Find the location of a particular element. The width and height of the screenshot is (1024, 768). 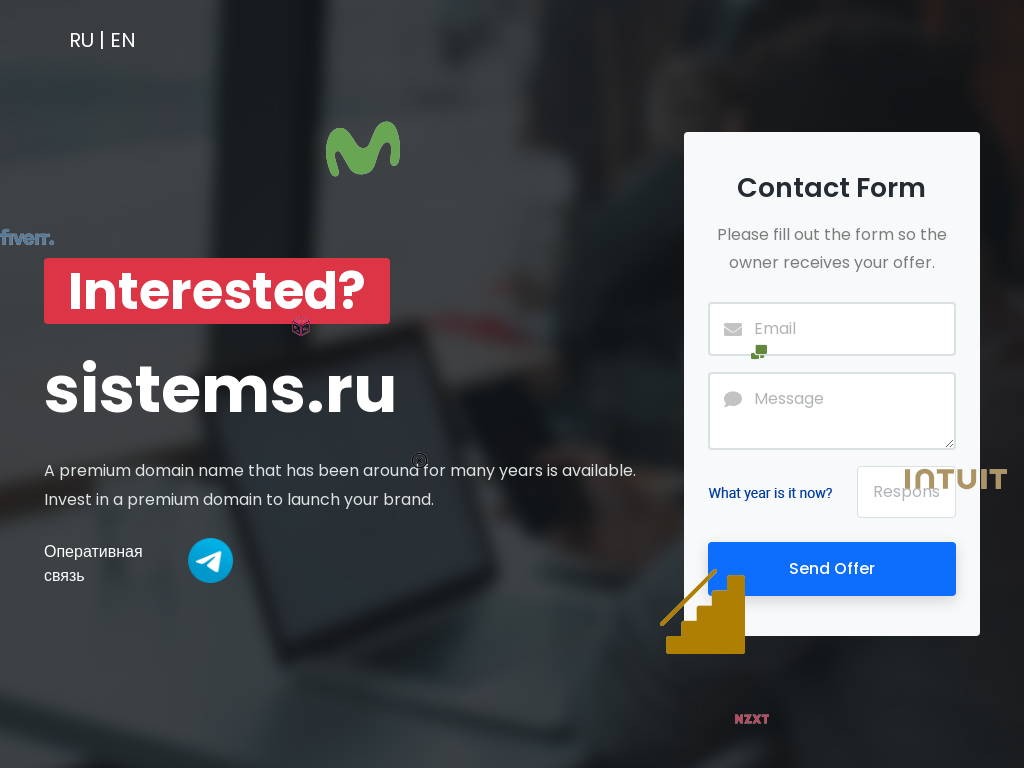

open distrobox container management application is located at coordinates (301, 326).